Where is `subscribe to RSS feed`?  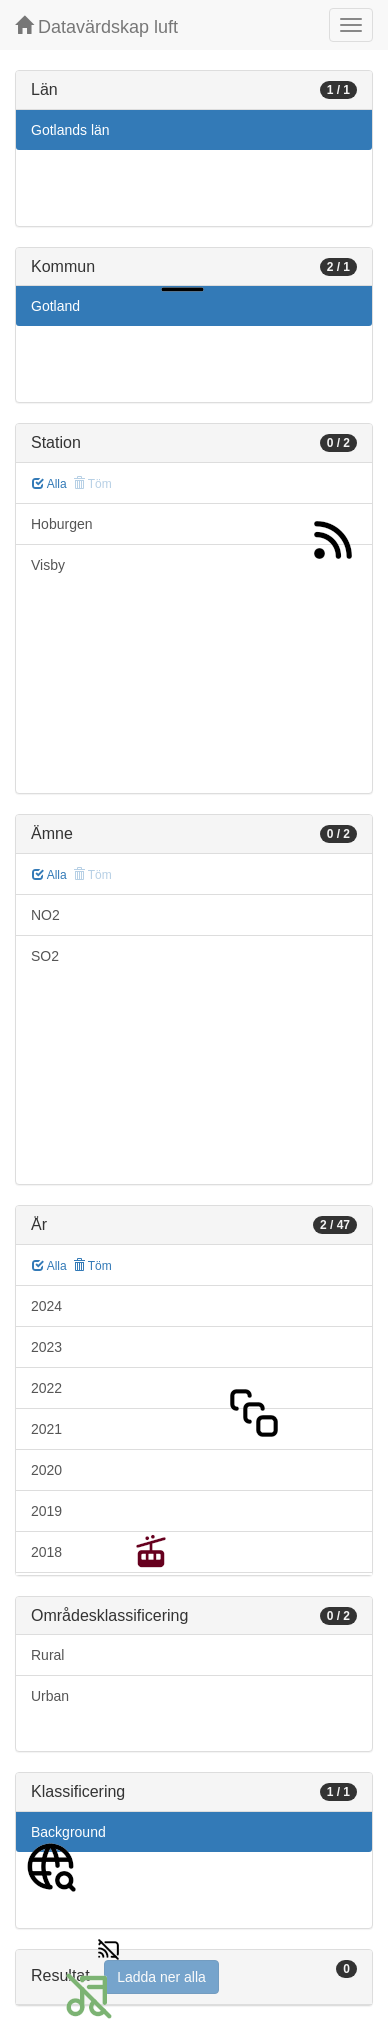
subscribe to RSS feed is located at coordinates (333, 540).